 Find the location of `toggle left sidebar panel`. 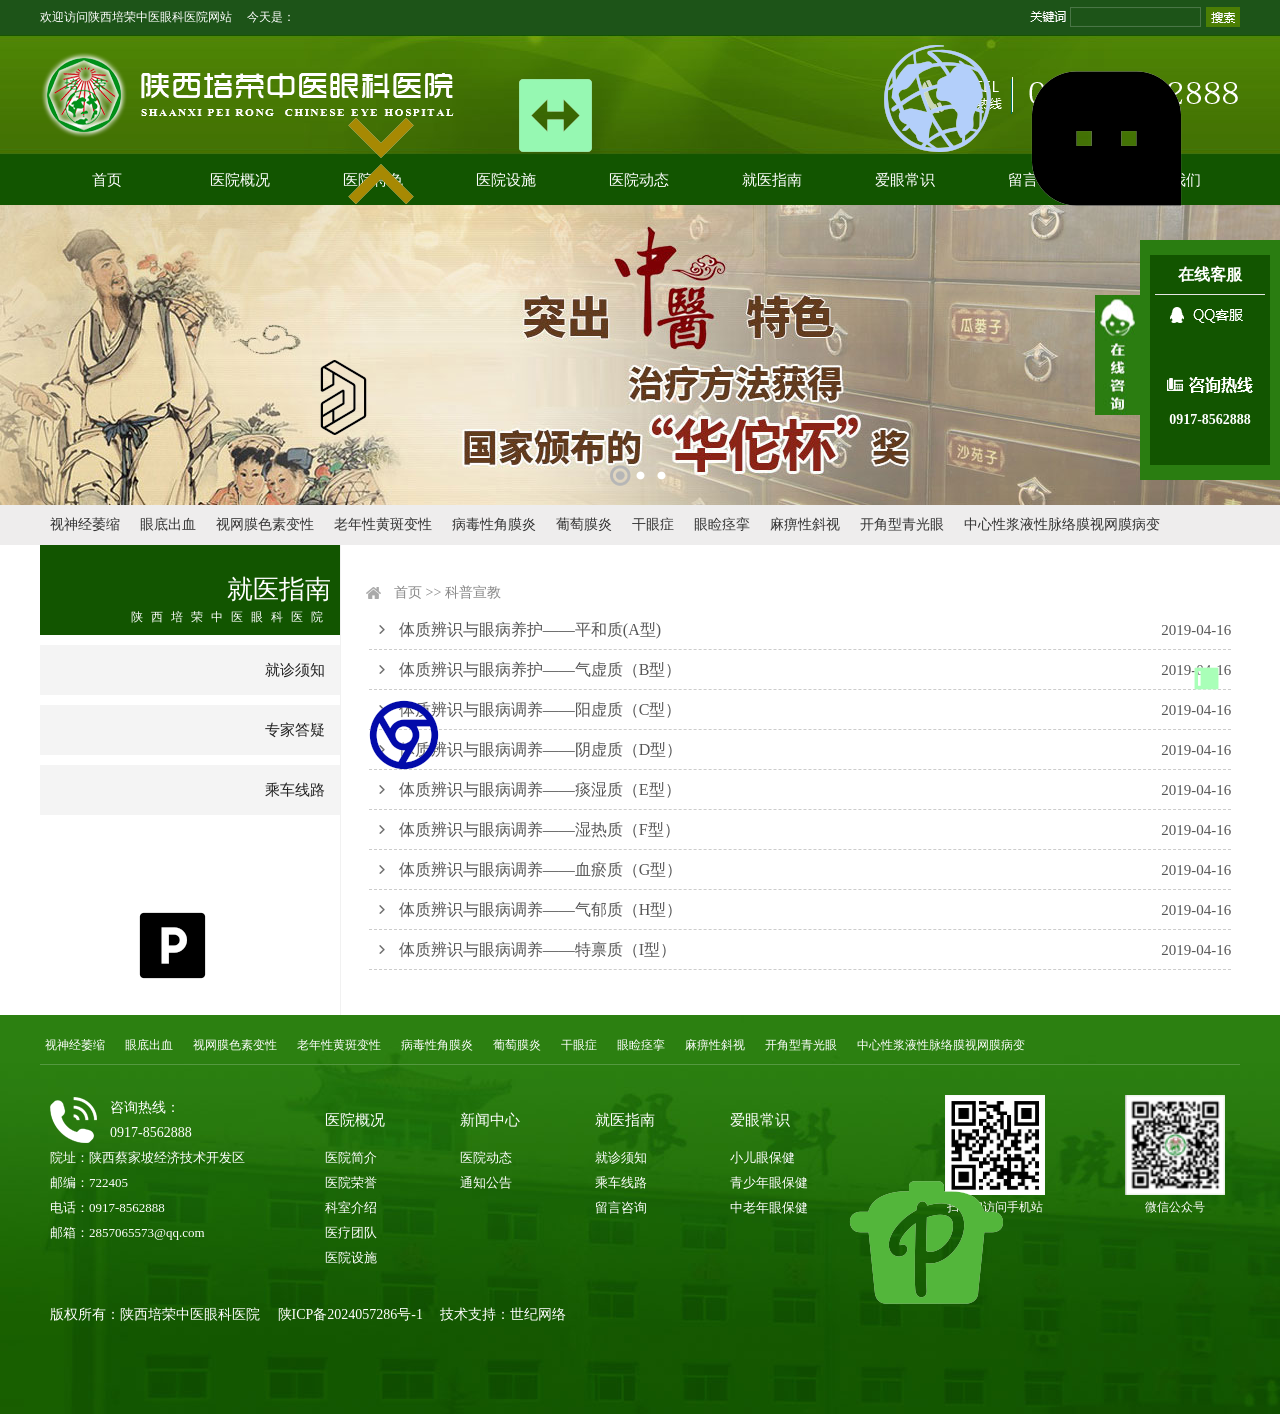

toggle left sidebar panel is located at coordinates (1206, 678).